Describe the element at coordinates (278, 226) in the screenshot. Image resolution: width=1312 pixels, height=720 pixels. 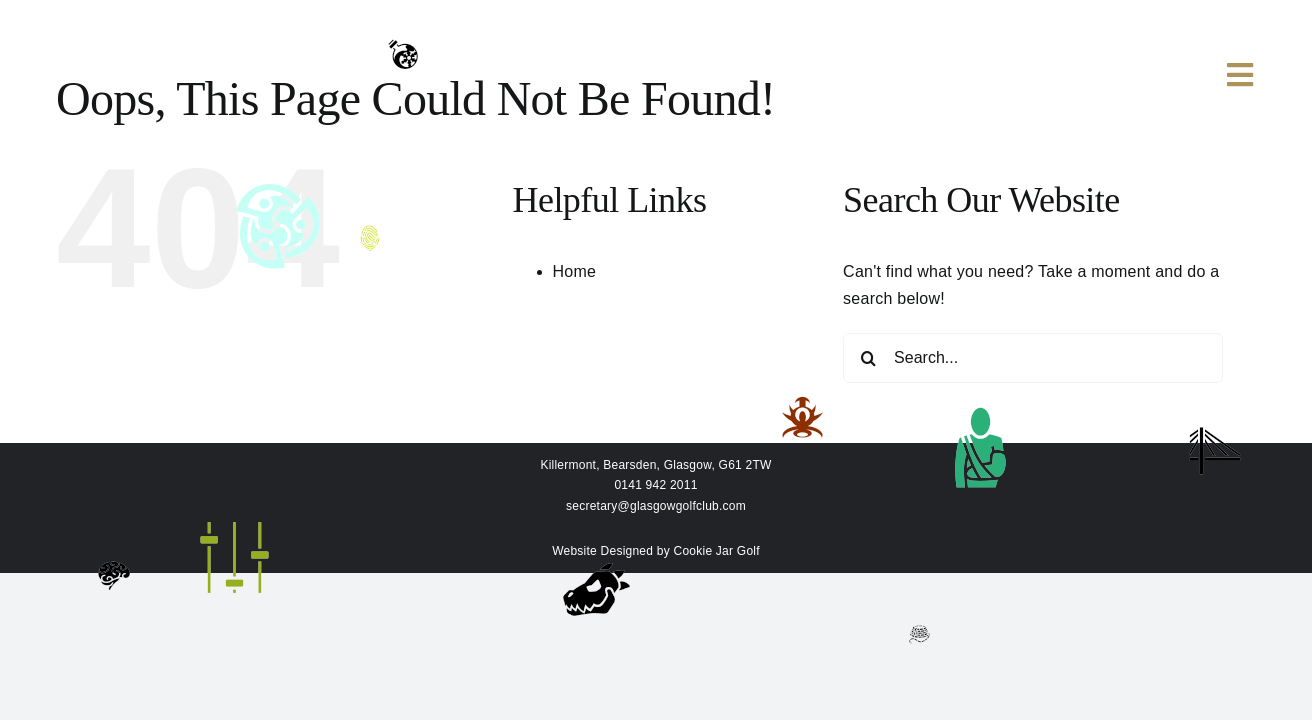
I see `indicates maximum security or multi-factor authentication enabled` at that location.